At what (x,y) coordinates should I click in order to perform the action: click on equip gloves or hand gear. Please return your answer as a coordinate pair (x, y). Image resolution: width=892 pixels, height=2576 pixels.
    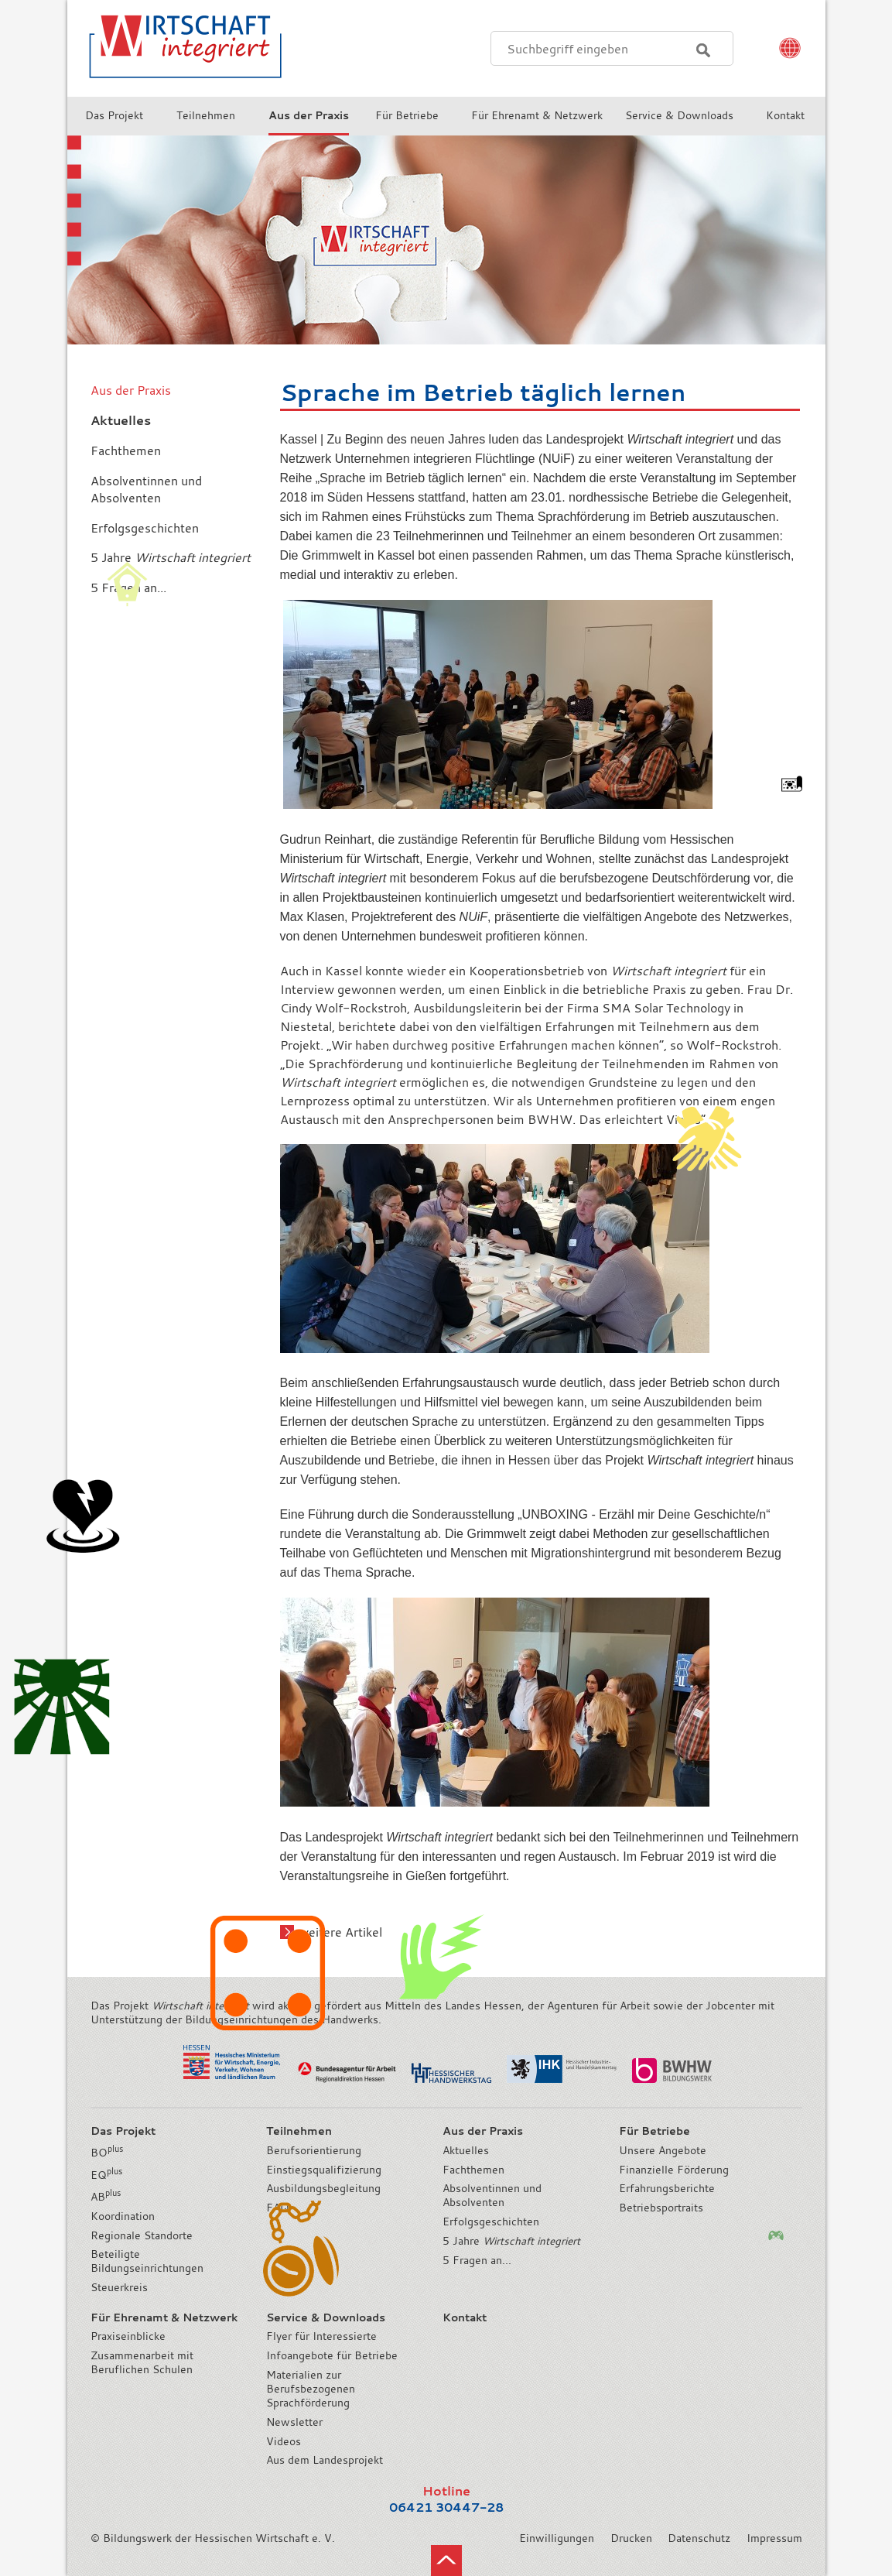
    Looking at the image, I should click on (707, 1139).